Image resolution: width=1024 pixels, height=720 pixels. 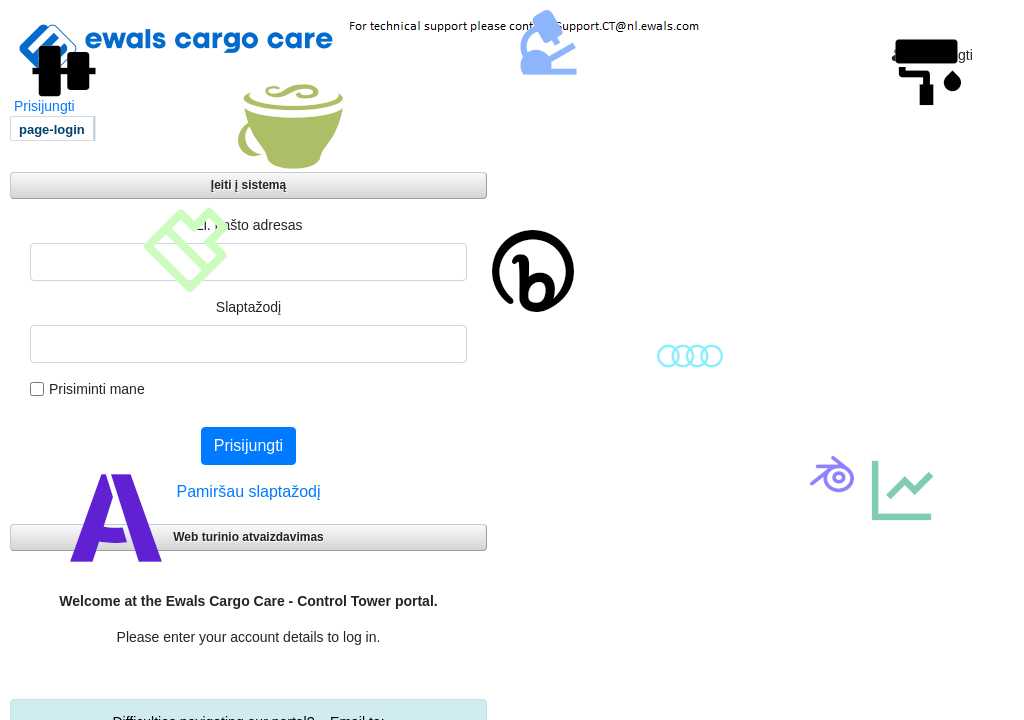 I want to click on open bitly link shortening service, so click(x=533, y=271).